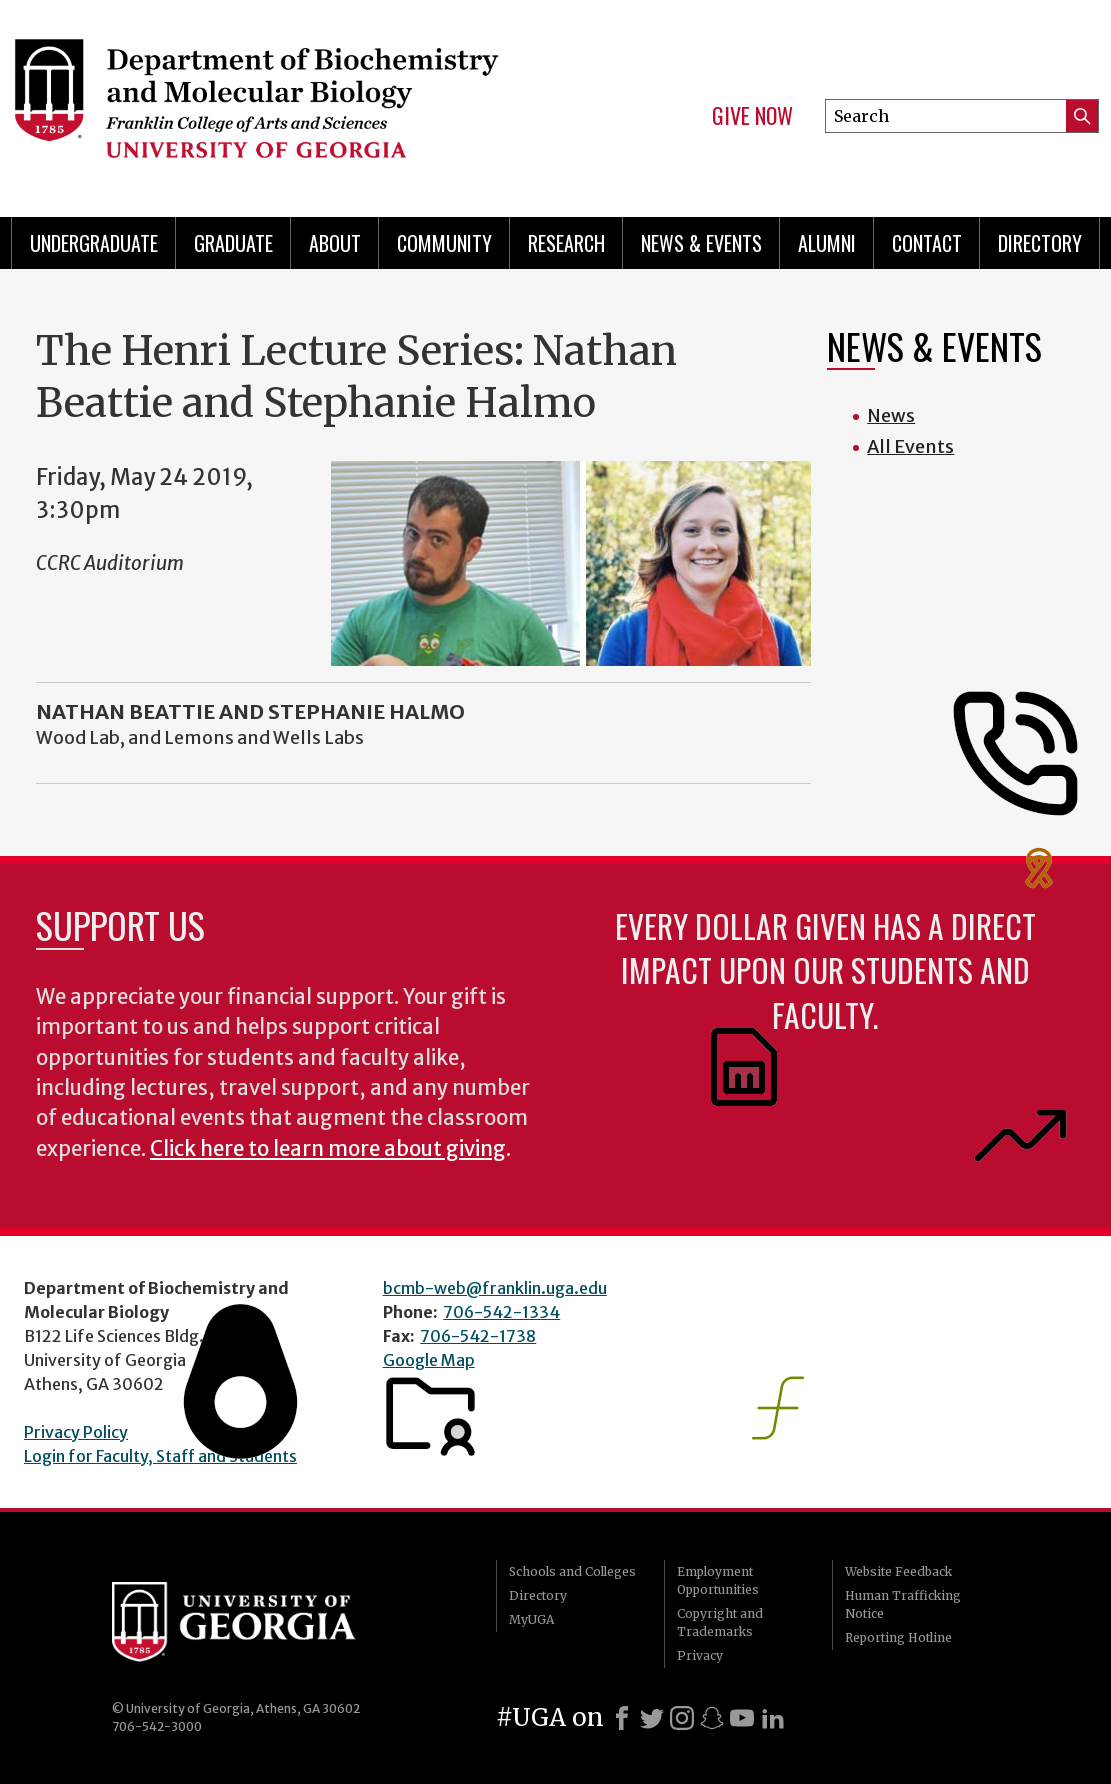  I want to click on access user profile folder, so click(430, 1411).